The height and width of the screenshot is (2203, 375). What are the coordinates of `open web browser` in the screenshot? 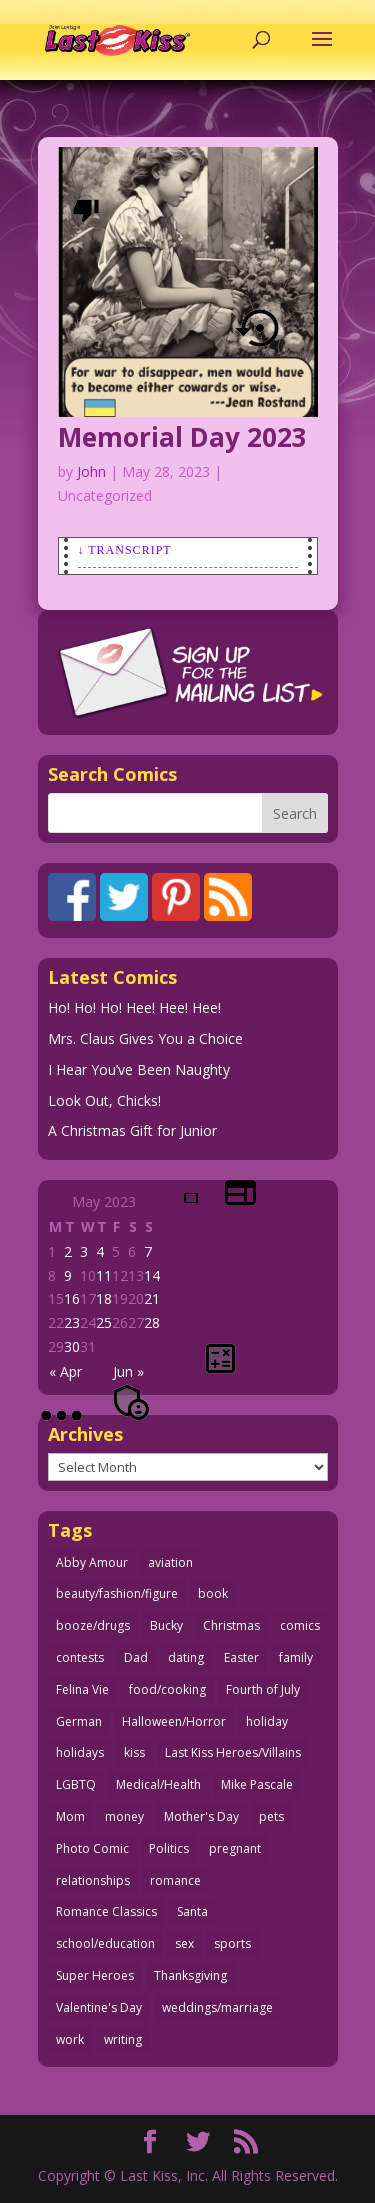 It's located at (240, 1192).